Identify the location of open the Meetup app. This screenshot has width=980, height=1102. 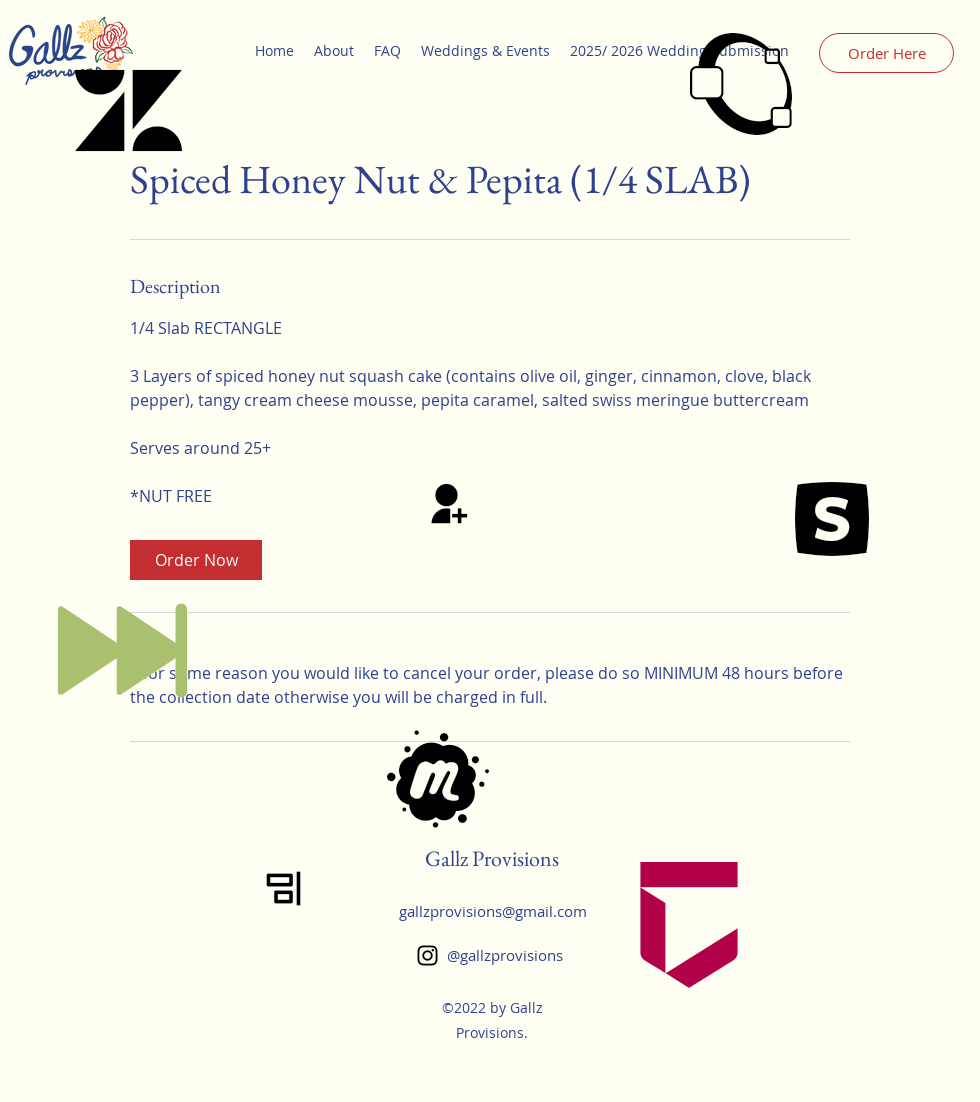
(438, 779).